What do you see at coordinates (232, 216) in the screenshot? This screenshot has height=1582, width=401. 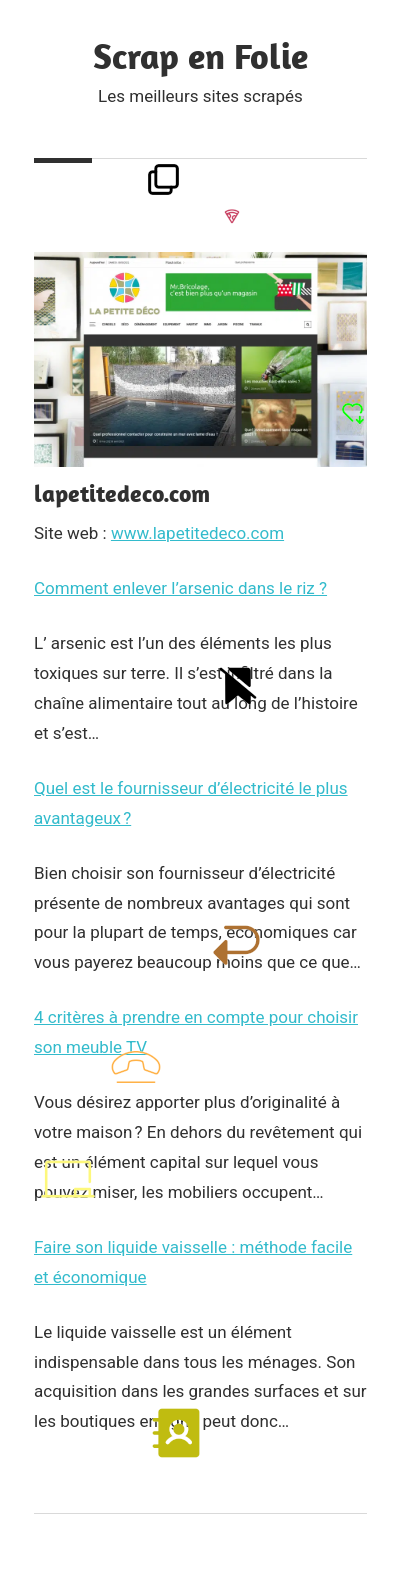 I see `browse food or pizza delivery options` at bounding box center [232, 216].